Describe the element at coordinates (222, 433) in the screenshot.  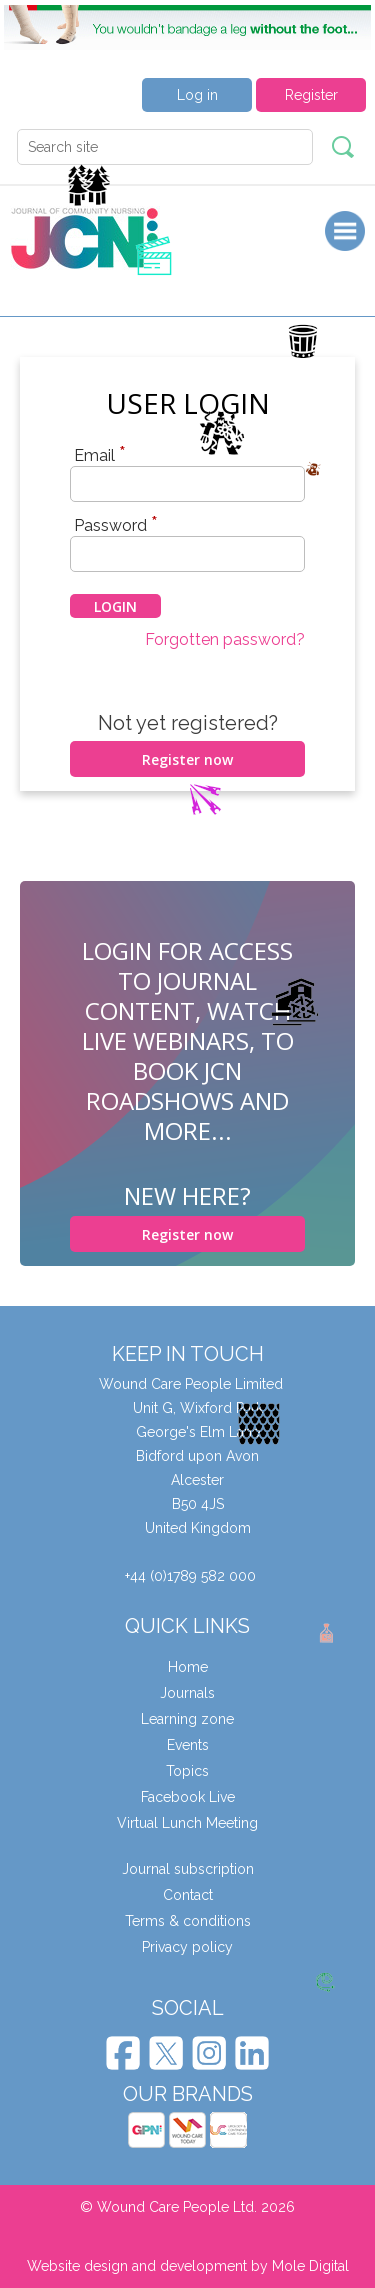
I see `select shambling mound creature or enemy type` at that location.